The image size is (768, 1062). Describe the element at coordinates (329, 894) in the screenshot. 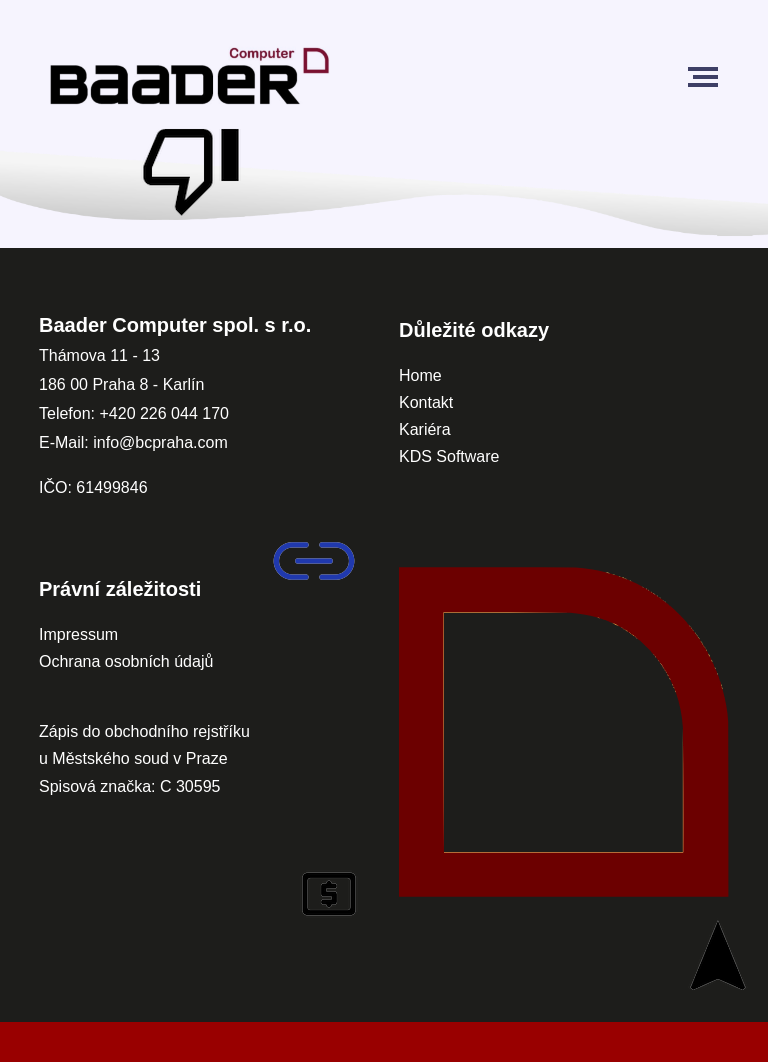

I see `find nearby ATMs or cash machines` at that location.